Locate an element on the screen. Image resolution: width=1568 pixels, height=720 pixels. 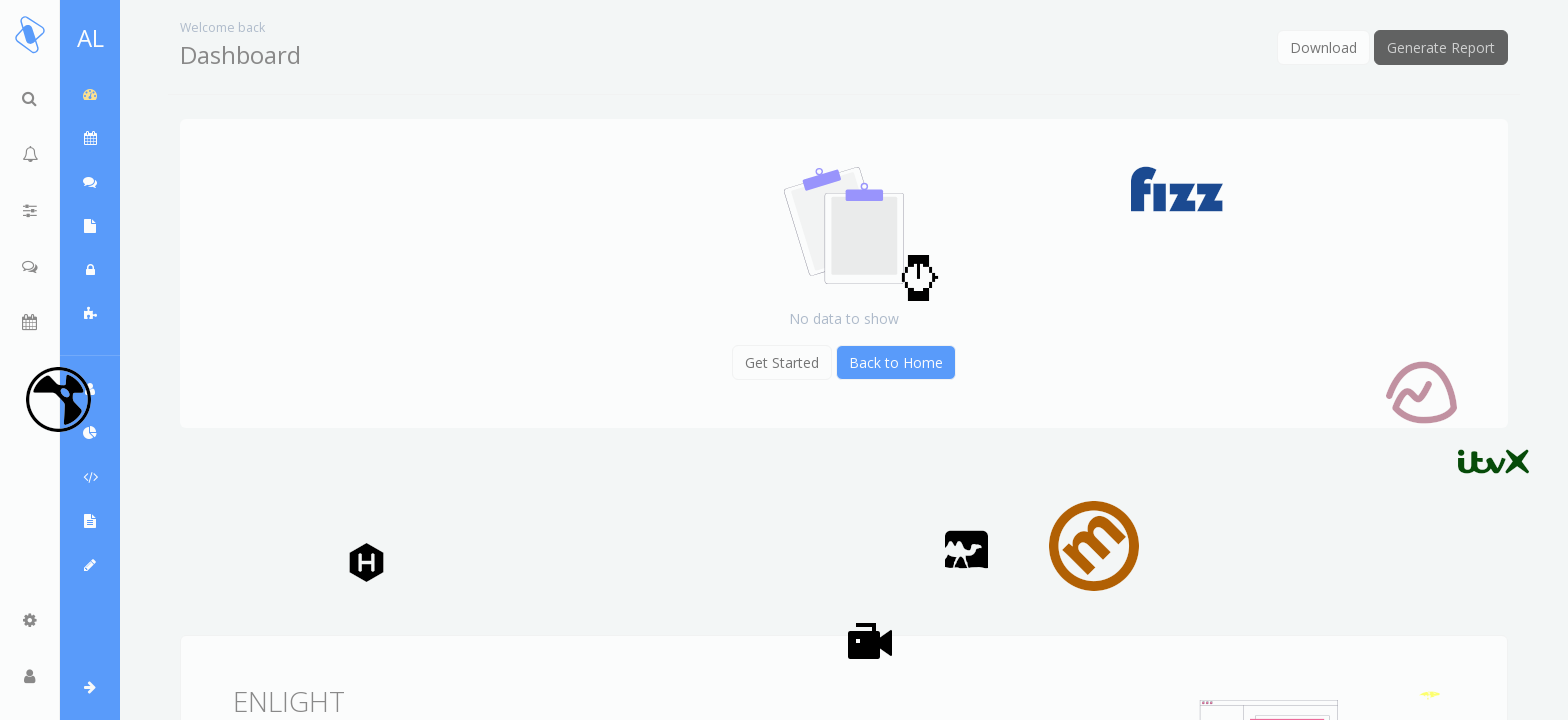
Hexo static site generator logo is located at coordinates (366, 562).